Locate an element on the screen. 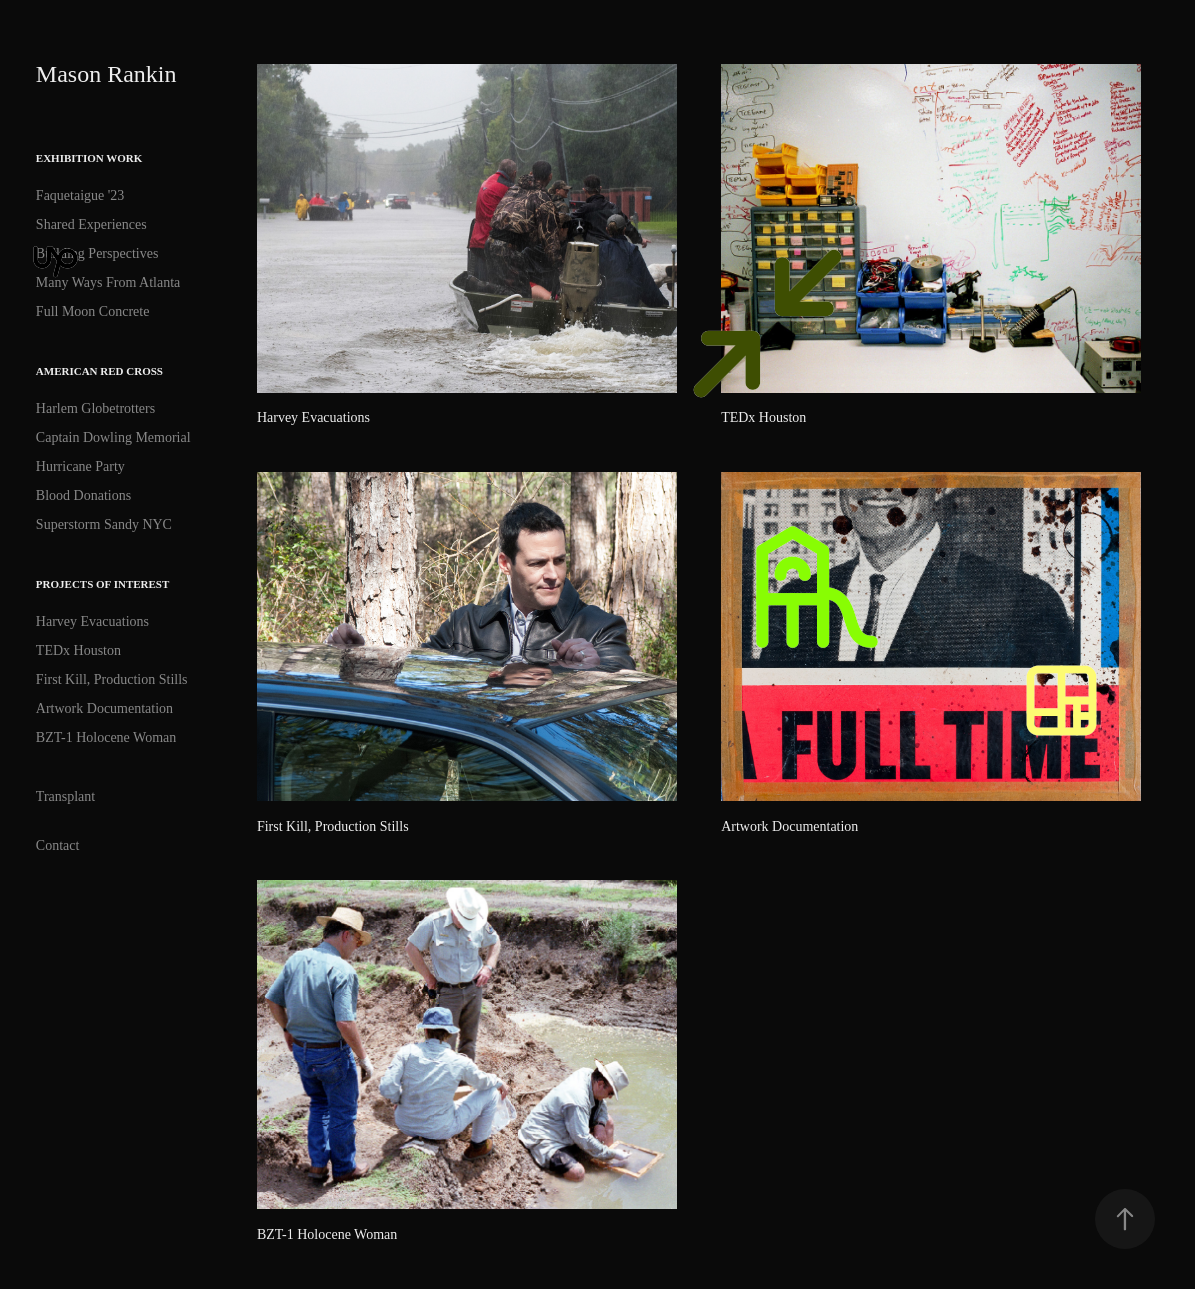  view treemap visualization is located at coordinates (1061, 700).